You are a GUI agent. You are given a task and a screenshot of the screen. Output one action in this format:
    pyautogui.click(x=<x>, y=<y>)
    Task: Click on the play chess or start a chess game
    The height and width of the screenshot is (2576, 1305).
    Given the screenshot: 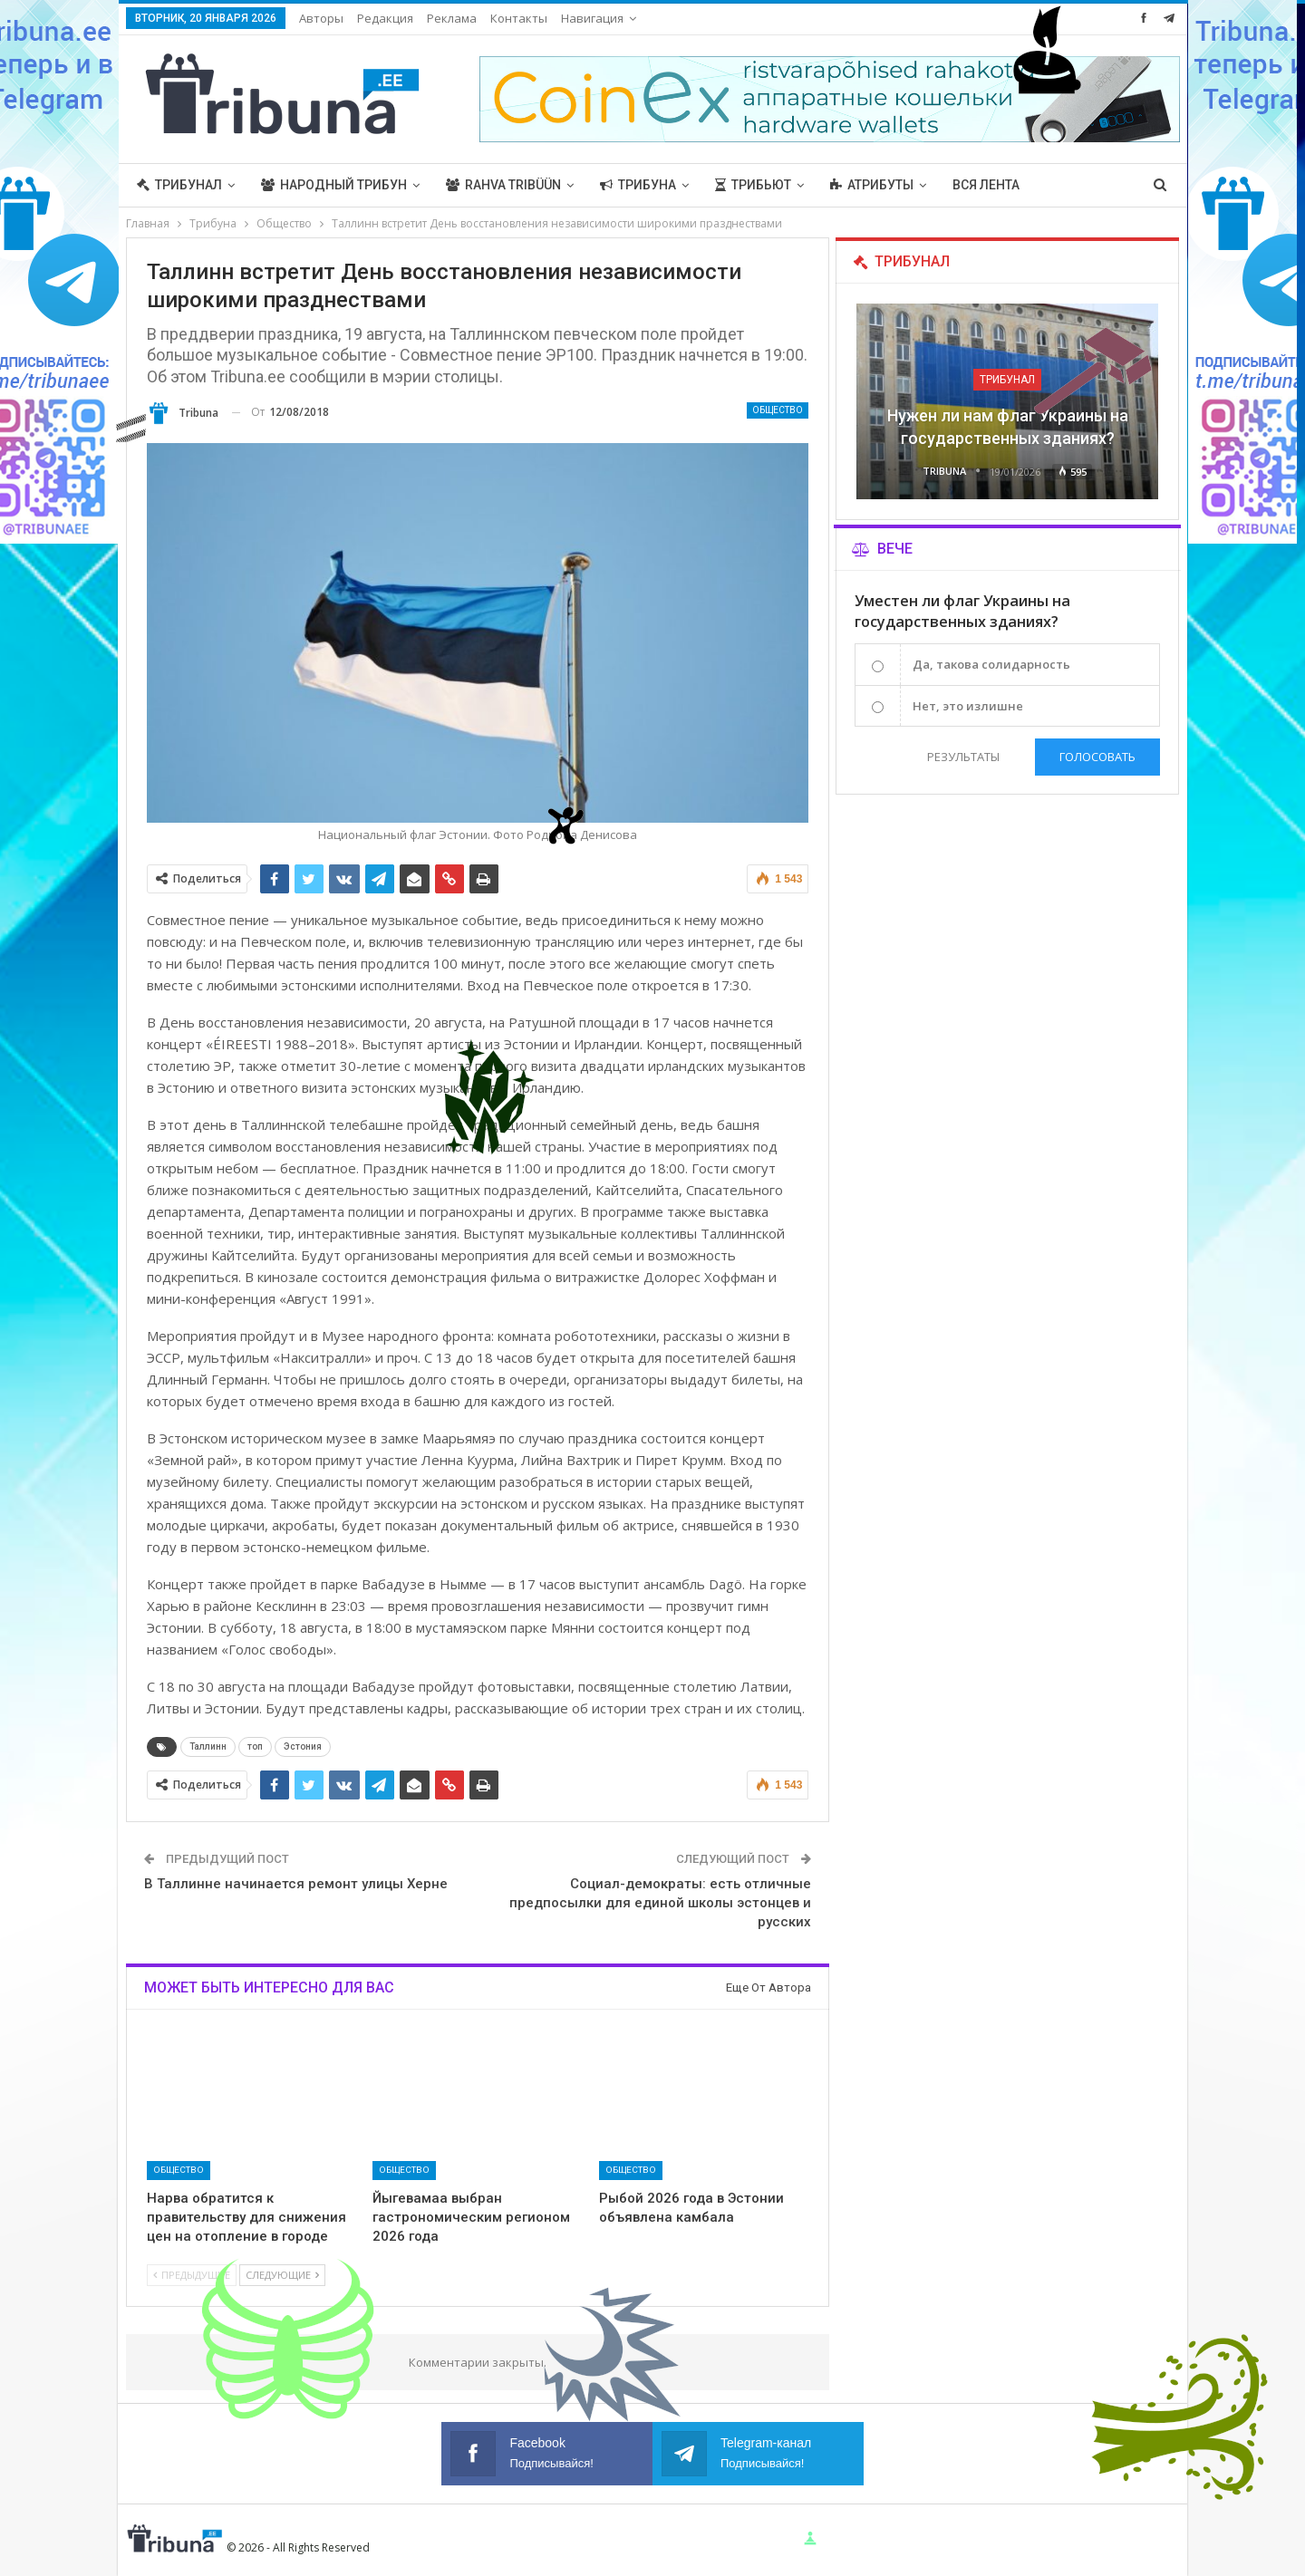 What is the action you would take?
    pyautogui.click(x=810, y=2536)
    